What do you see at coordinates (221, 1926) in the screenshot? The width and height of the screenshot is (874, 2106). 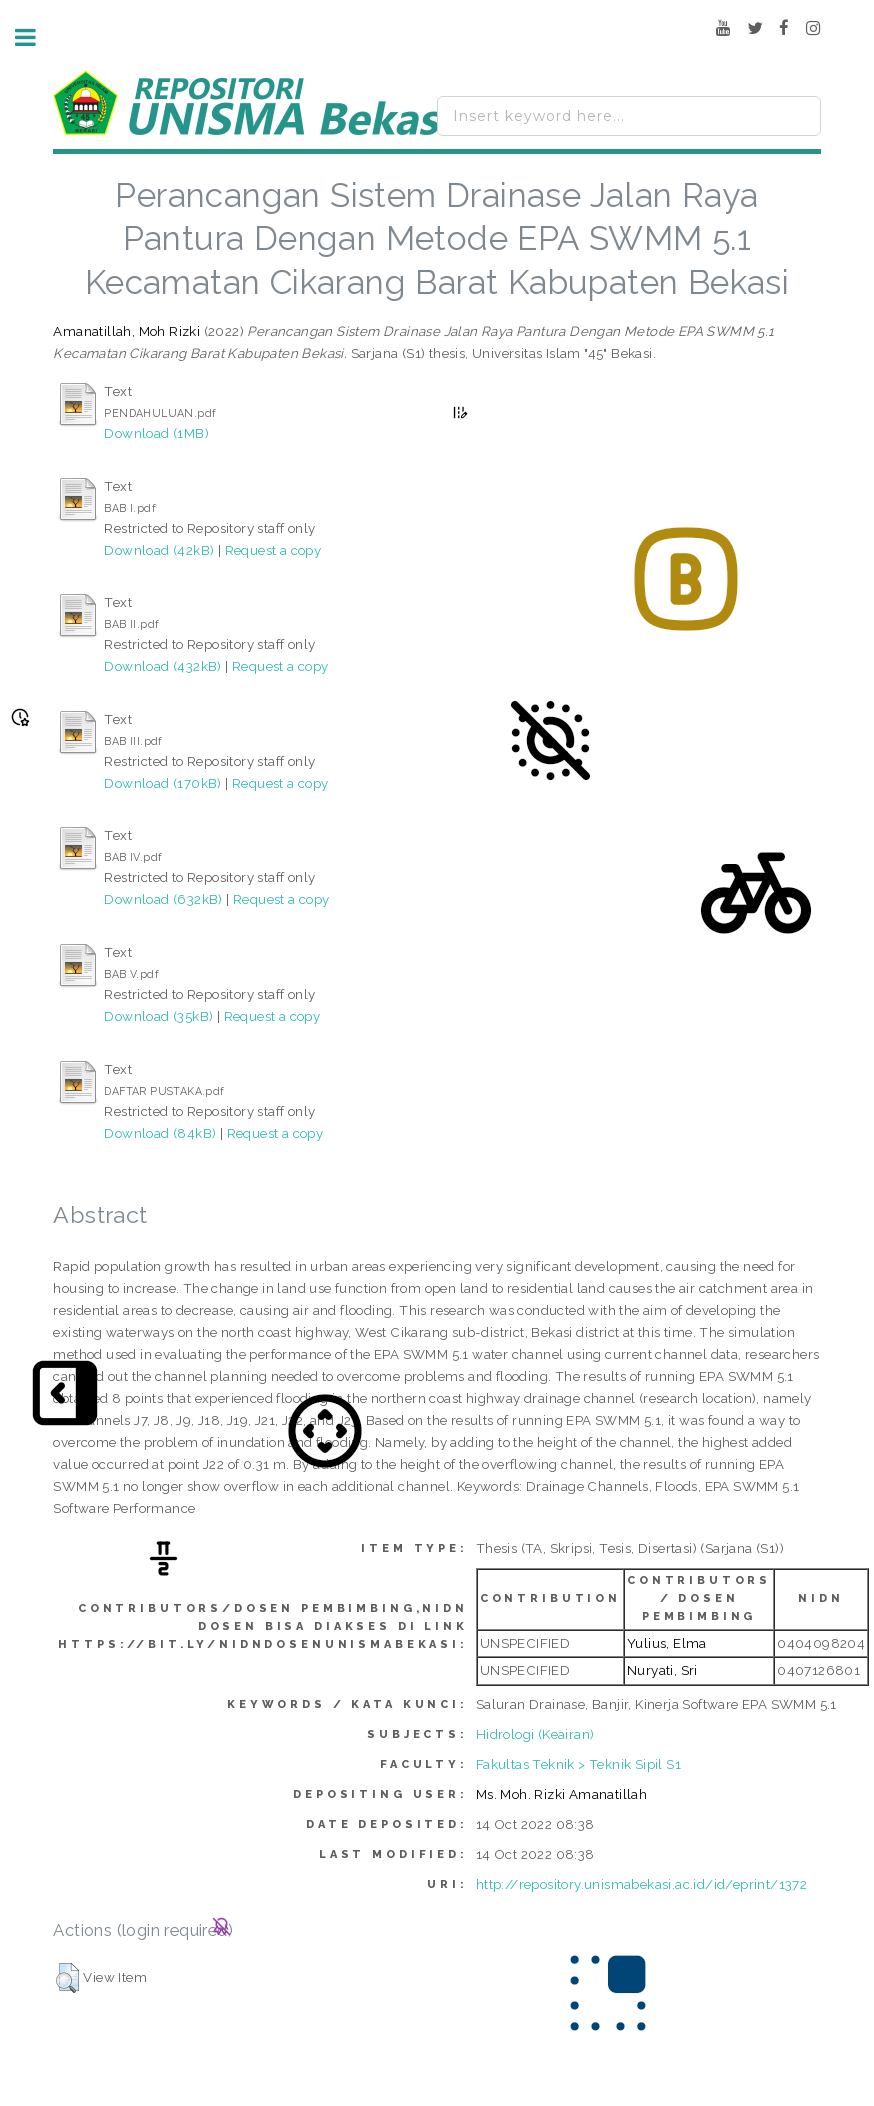 I see `indicates awards or achievements are disabled` at bounding box center [221, 1926].